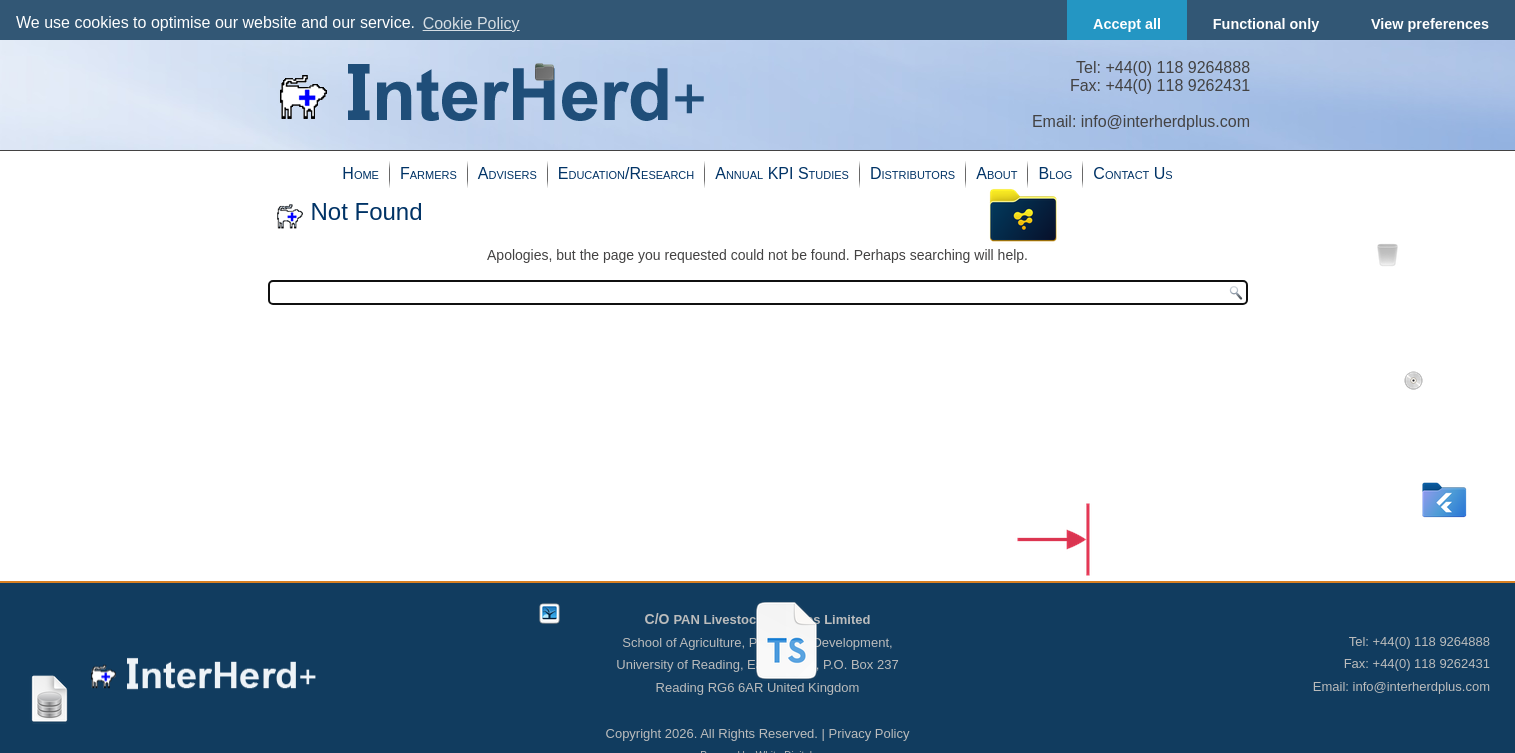  I want to click on open the trash to view deleted items, so click(1387, 254).